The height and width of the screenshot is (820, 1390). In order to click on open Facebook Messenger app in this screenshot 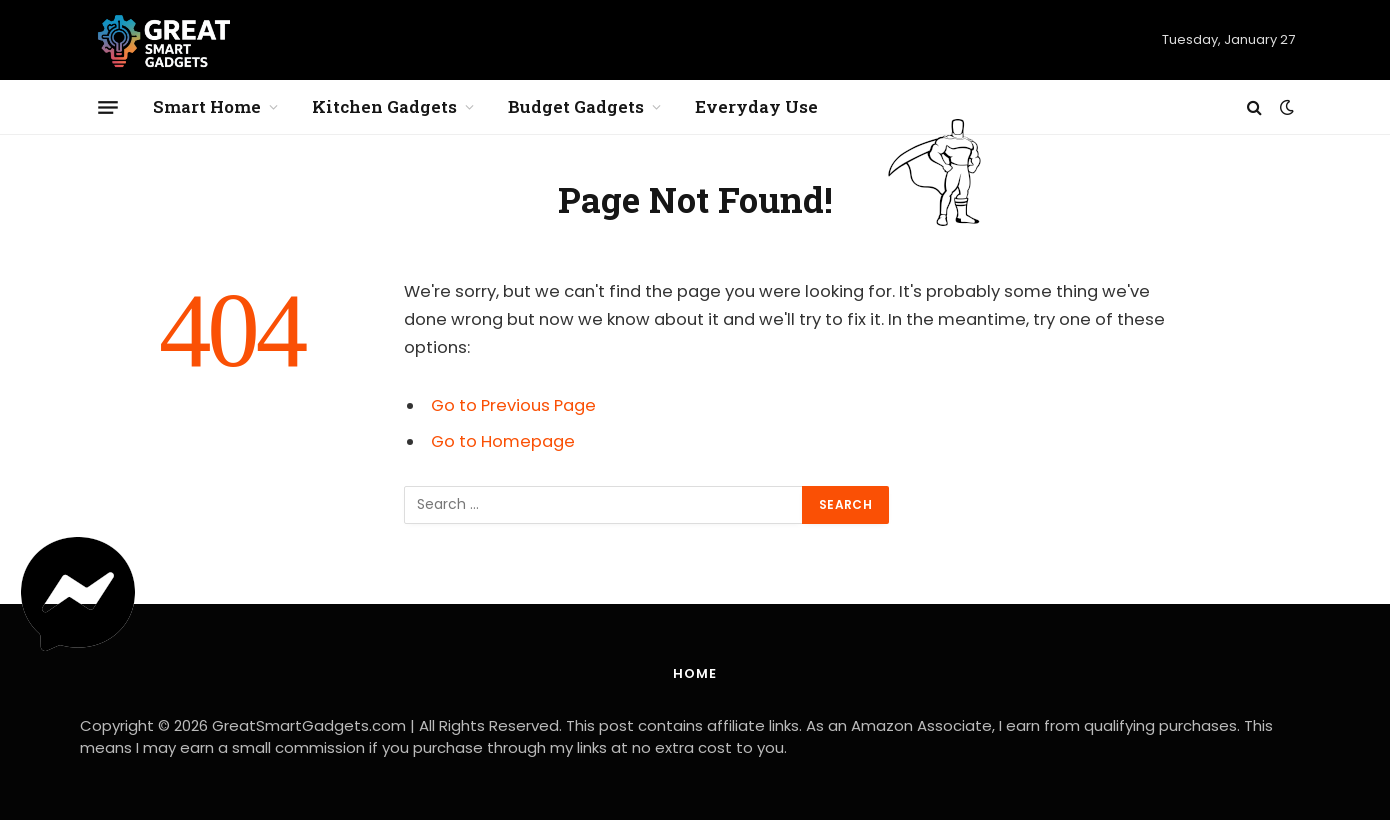, I will do `click(78, 594)`.